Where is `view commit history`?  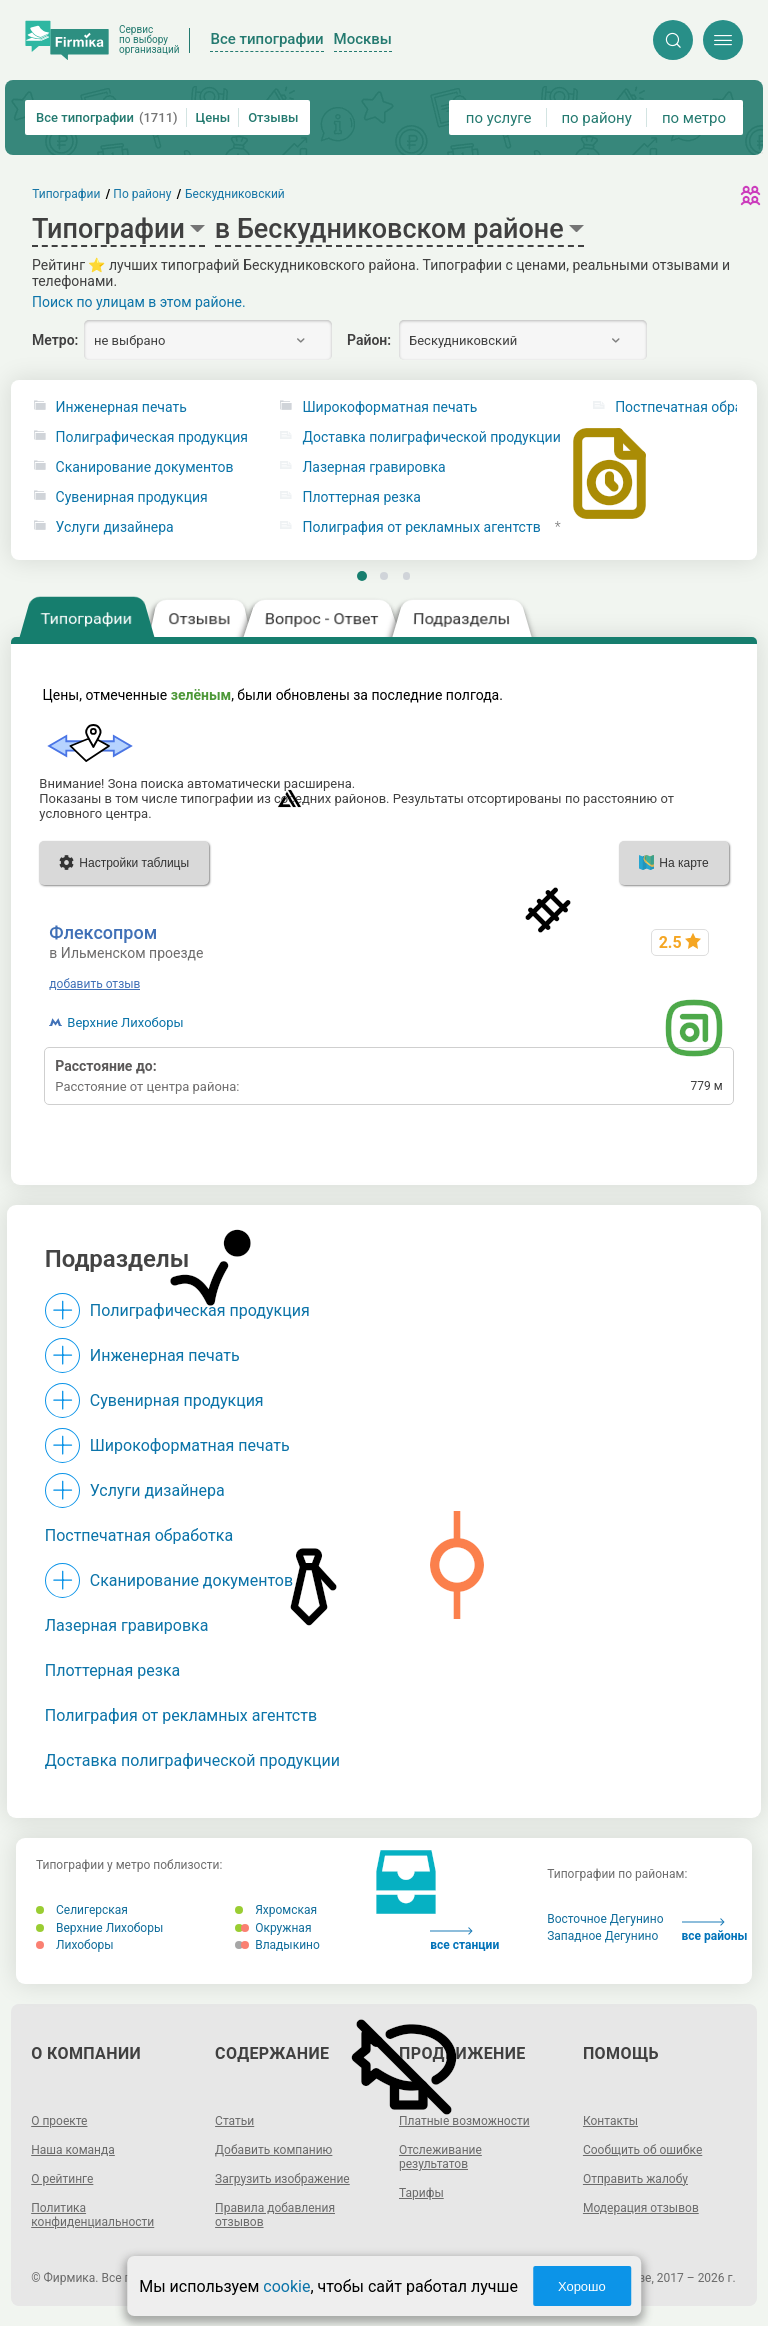 view commit history is located at coordinates (457, 1565).